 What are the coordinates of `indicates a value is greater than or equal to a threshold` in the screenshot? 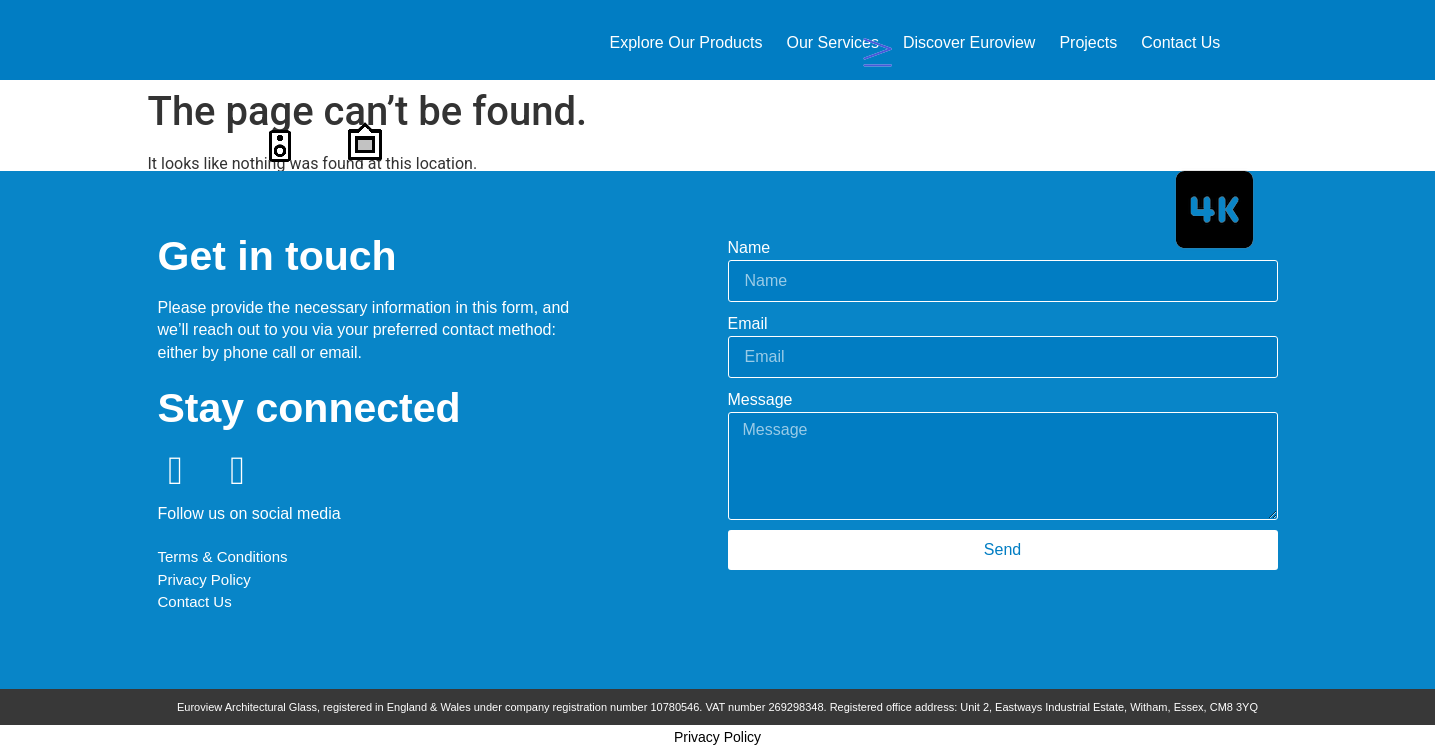 It's located at (877, 53).